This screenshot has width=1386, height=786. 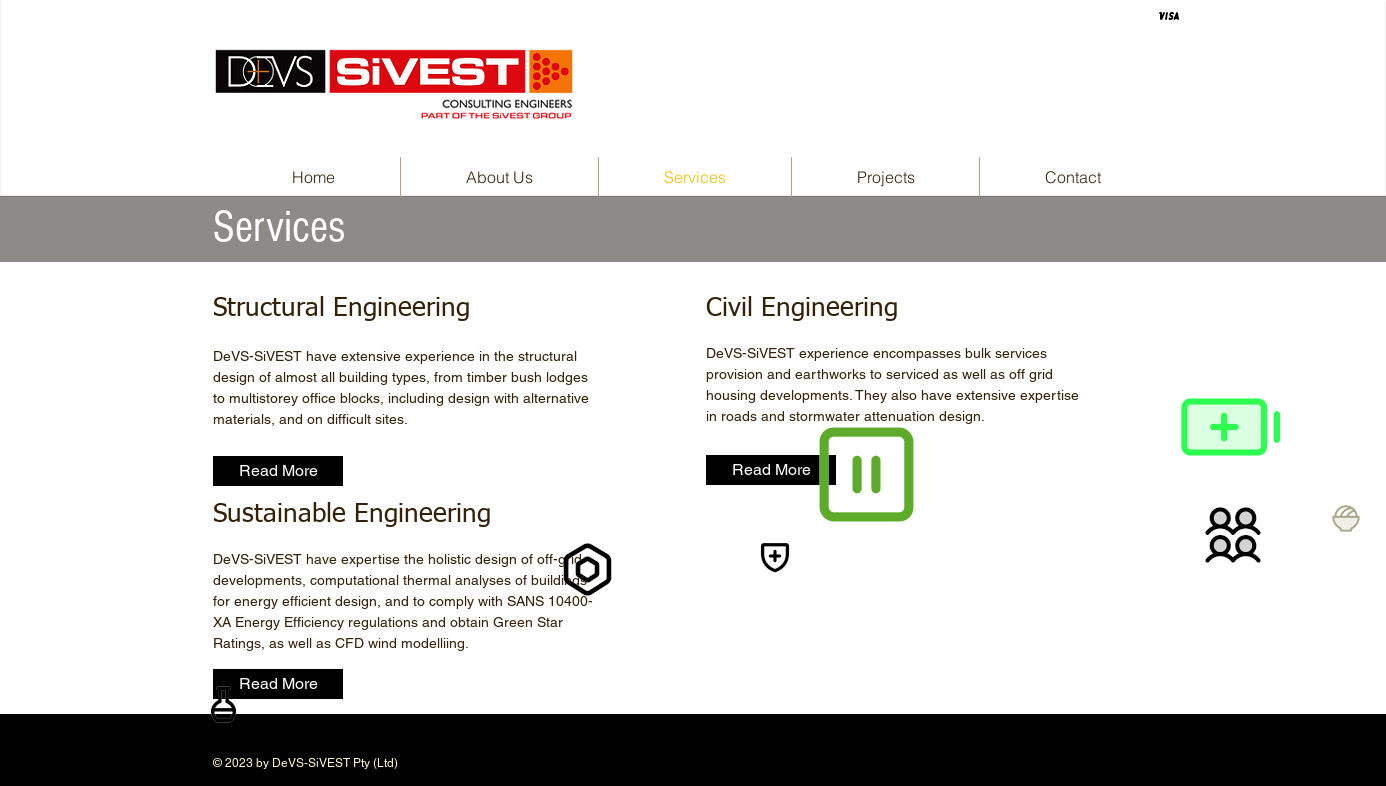 What do you see at coordinates (1169, 16) in the screenshot?
I see `indicates visa card payment option` at bounding box center [1169, 16].